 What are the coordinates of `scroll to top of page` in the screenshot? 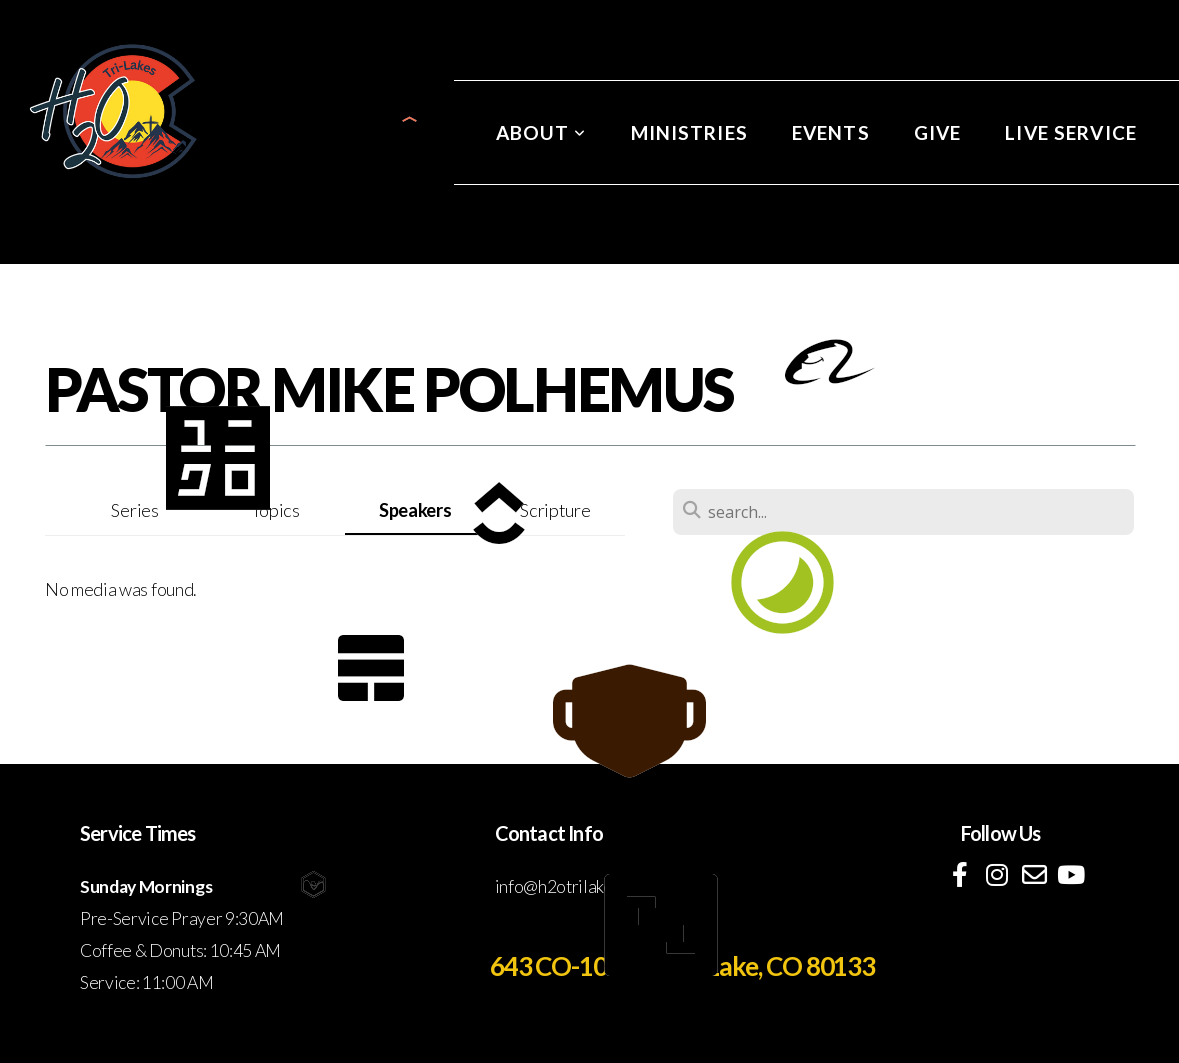 It's located at (409, 119).